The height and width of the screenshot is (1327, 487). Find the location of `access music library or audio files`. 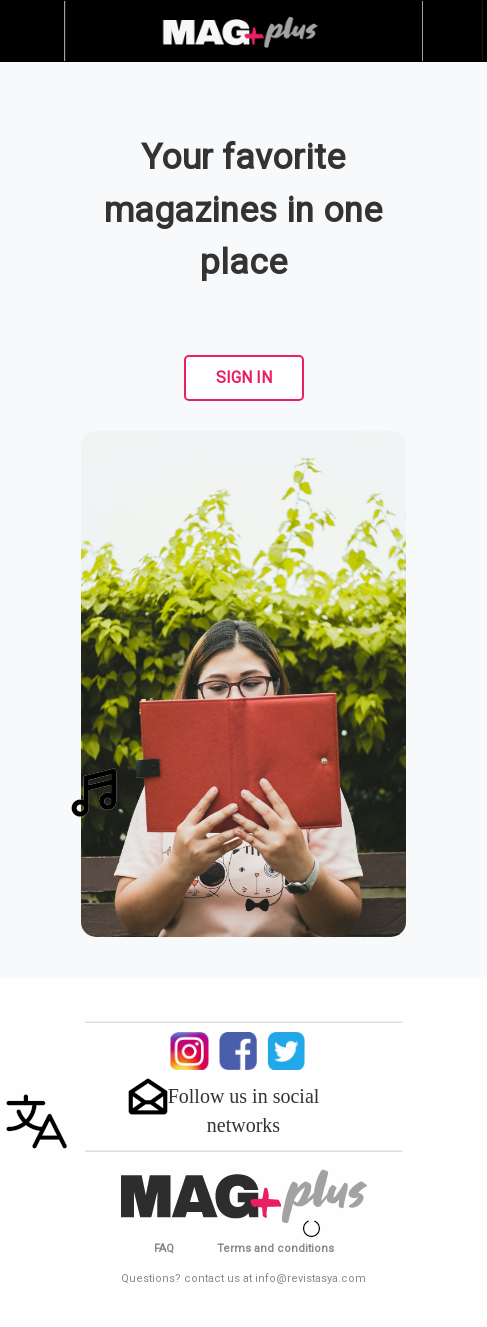

access music library or audio files is located at coordinates (96, 793).